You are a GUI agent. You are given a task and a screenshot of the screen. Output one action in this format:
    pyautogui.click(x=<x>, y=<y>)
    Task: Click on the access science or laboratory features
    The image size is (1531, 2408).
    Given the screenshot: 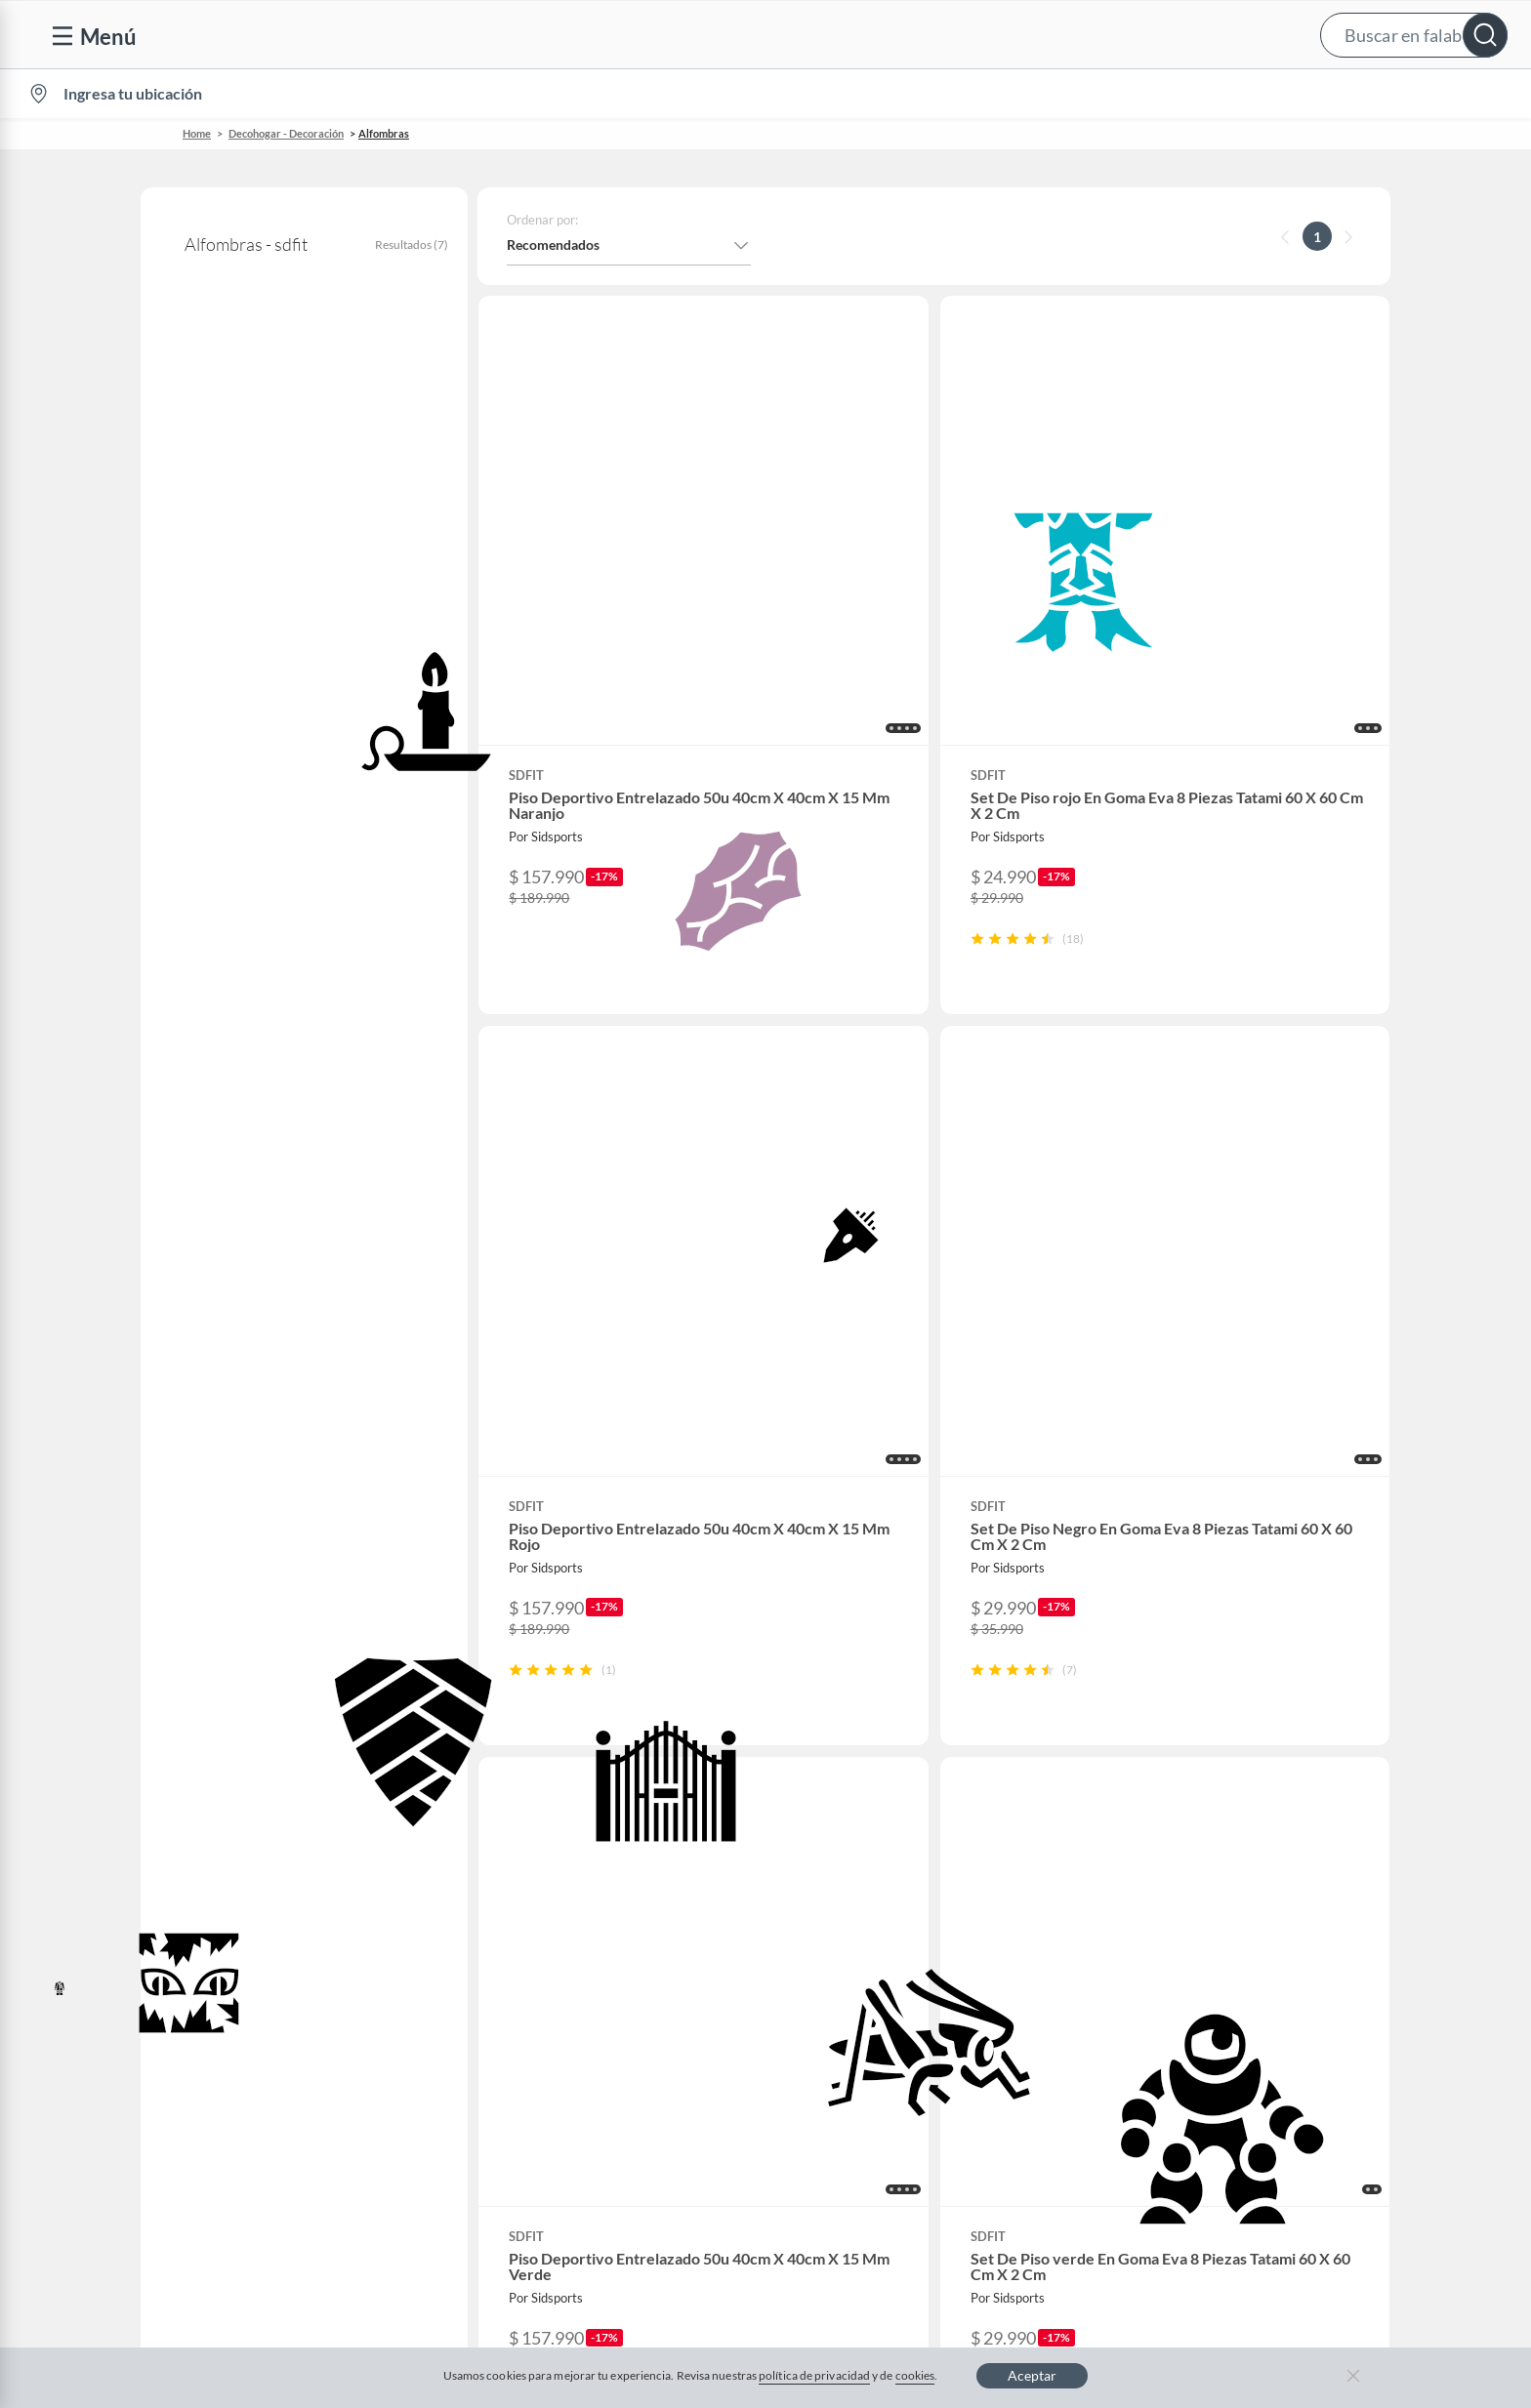 What is the action you would take?
    pyautogui.click(x=60, y=1988)
    